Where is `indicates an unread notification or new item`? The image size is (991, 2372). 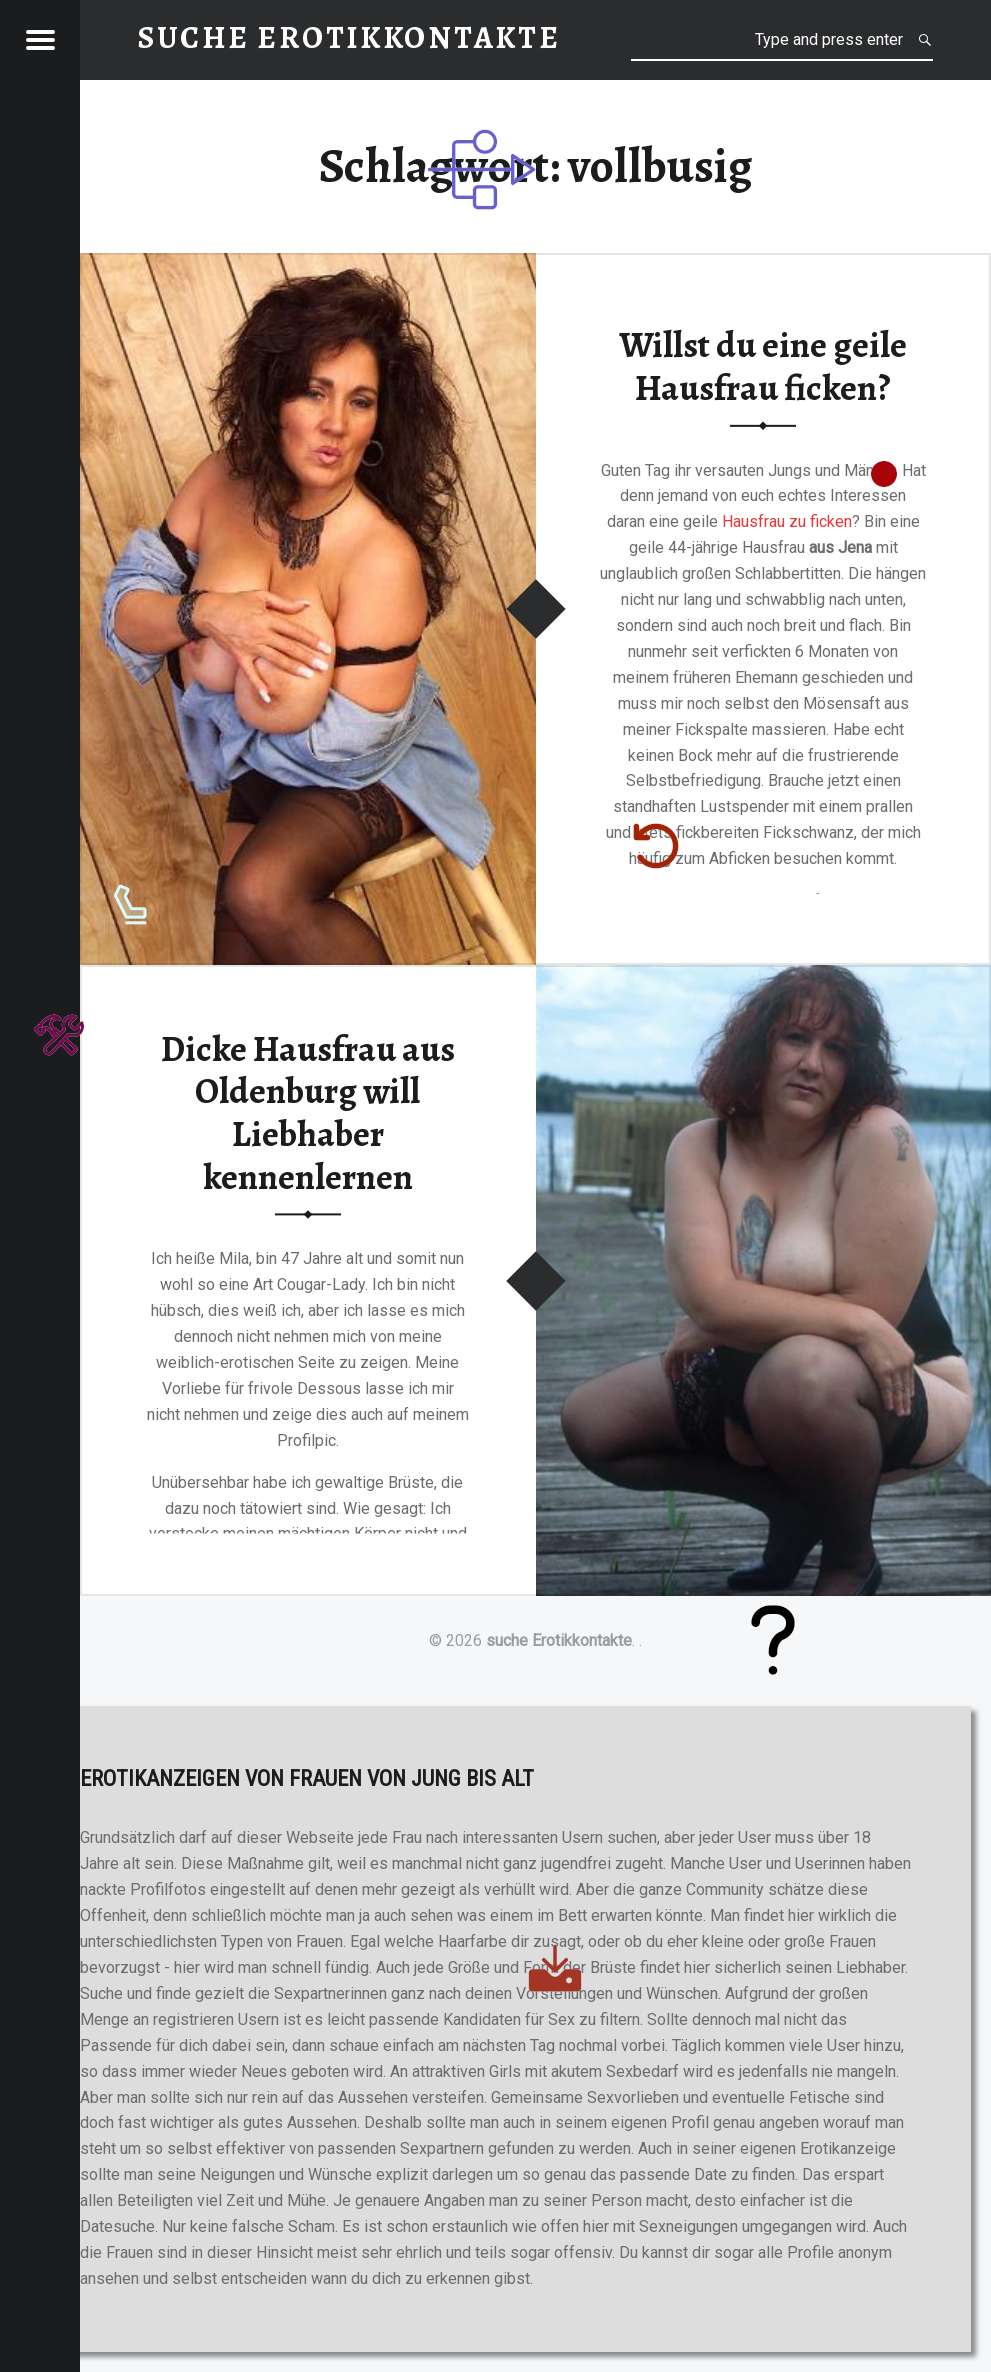
indicates an unread notification or new item is located at coordinates (884, 474).